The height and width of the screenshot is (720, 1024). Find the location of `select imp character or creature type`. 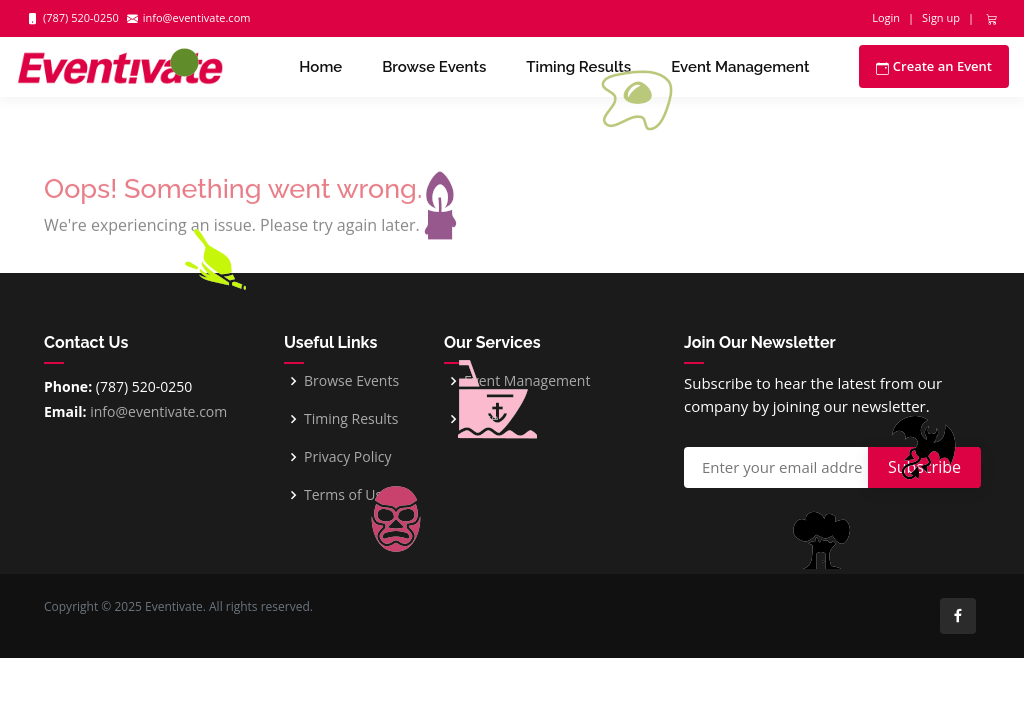

select imp character or creature type is located at coordinates (923, 447).